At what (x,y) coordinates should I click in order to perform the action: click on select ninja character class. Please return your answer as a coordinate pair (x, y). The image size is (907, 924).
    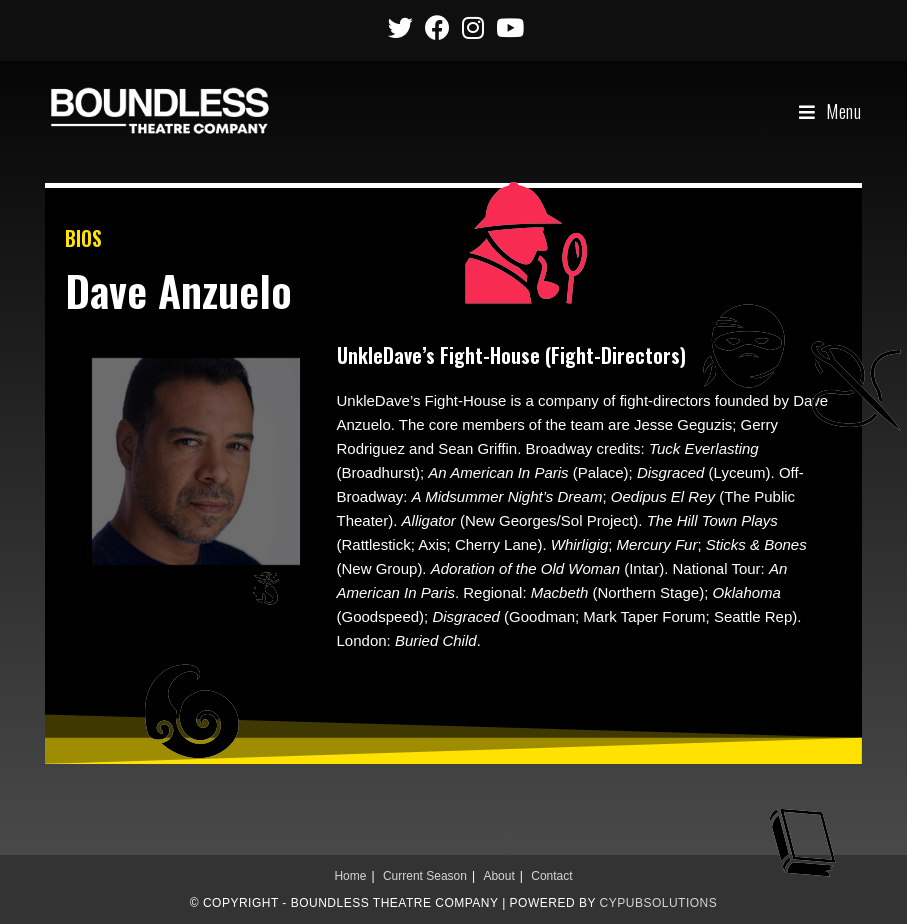
    Looking at the image, I should click on (744, 346).